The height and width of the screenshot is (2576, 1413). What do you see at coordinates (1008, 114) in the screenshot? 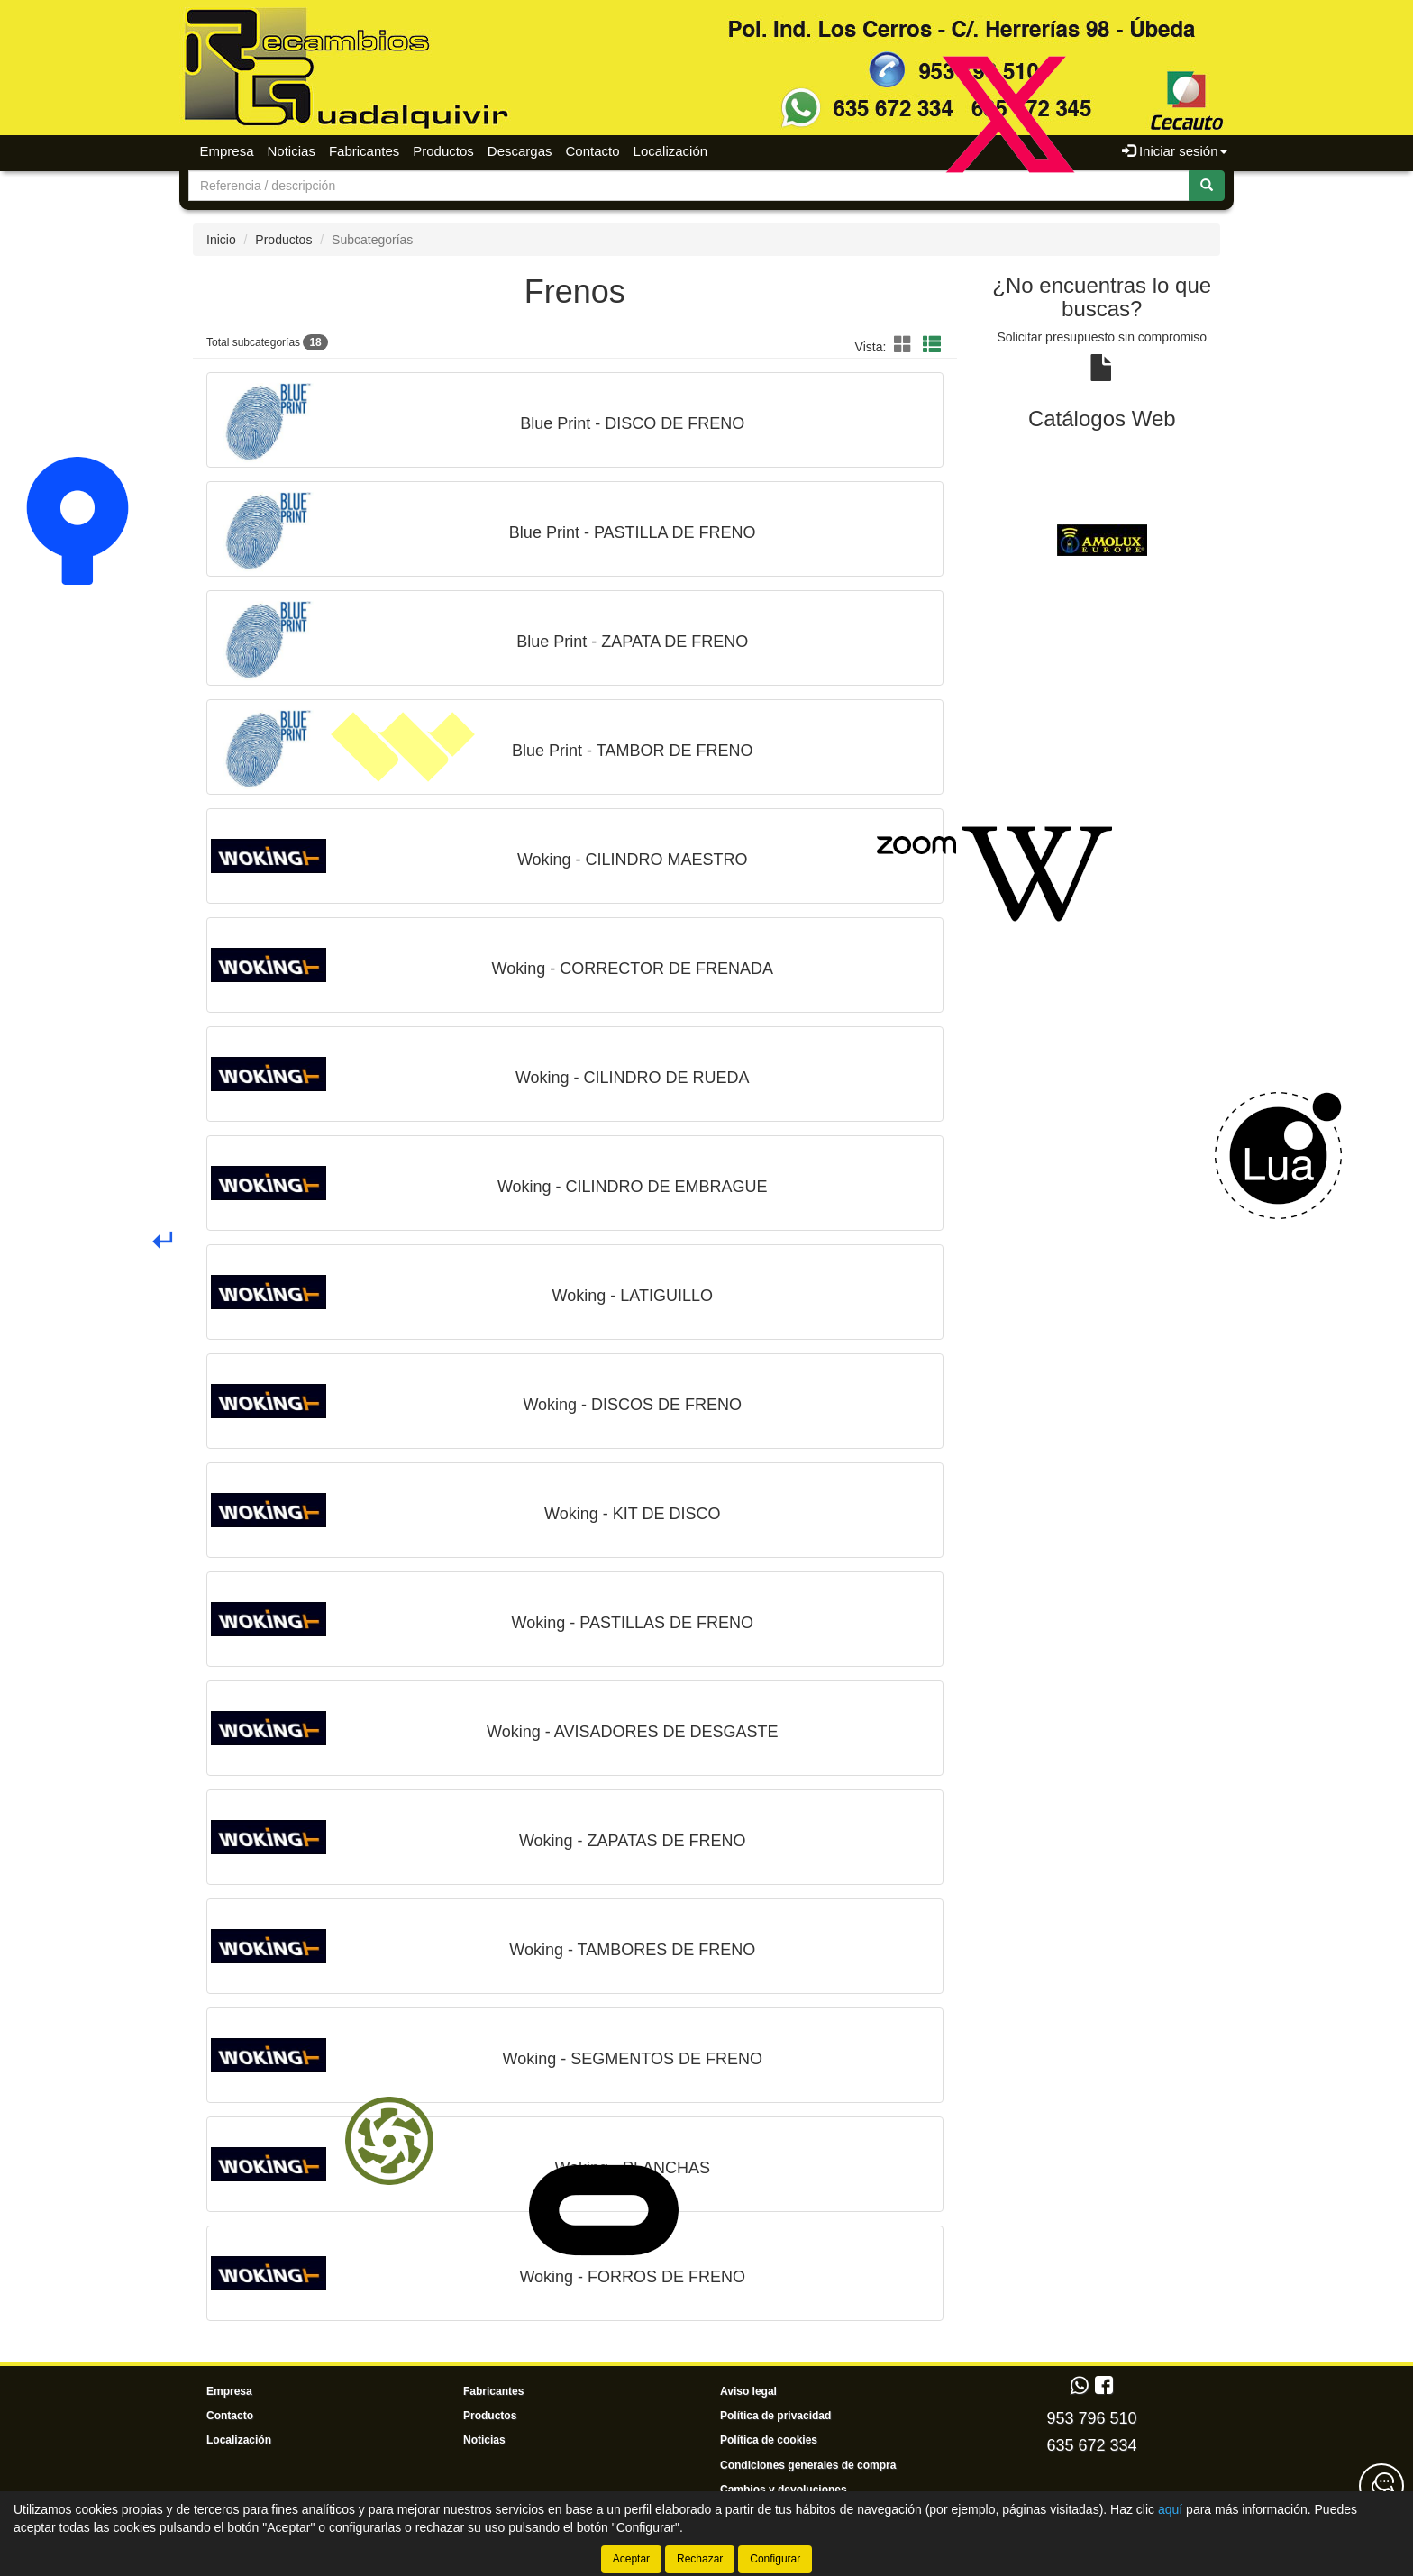
I see `share to X (formerly Twitter)` at bounding box center [1008, 114].